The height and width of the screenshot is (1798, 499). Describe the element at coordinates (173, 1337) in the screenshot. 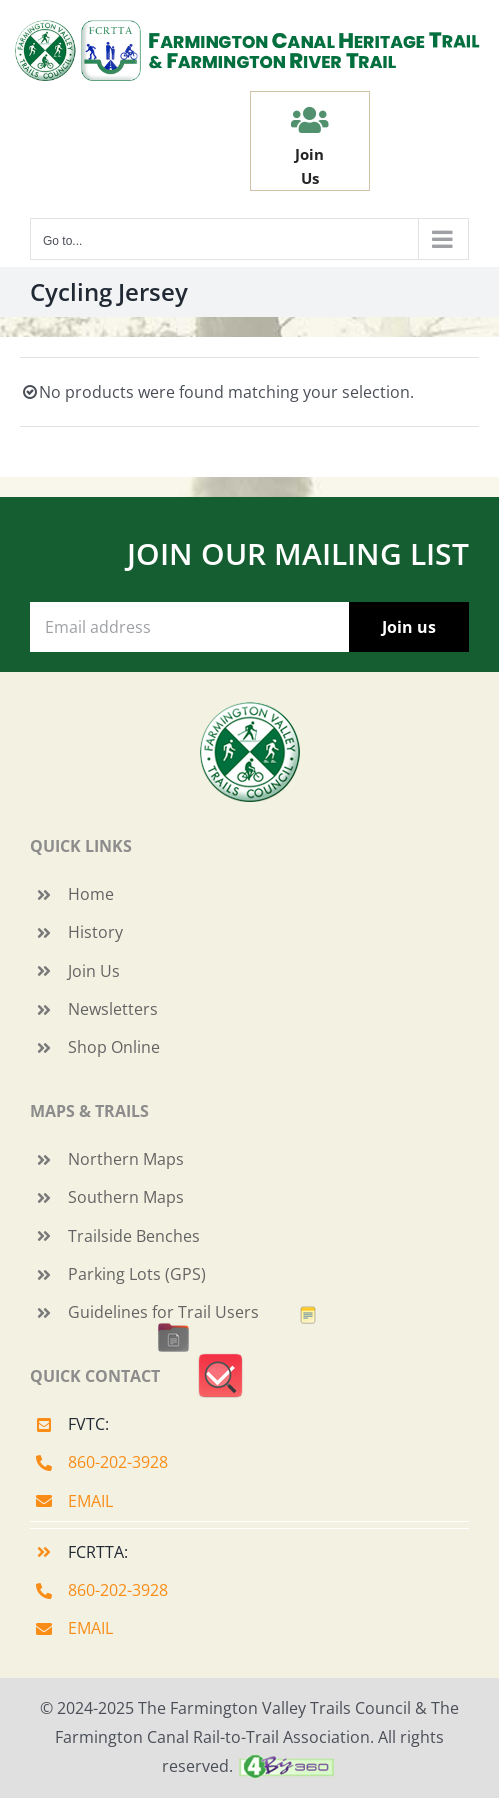

I see `open your documents folder` at that location.